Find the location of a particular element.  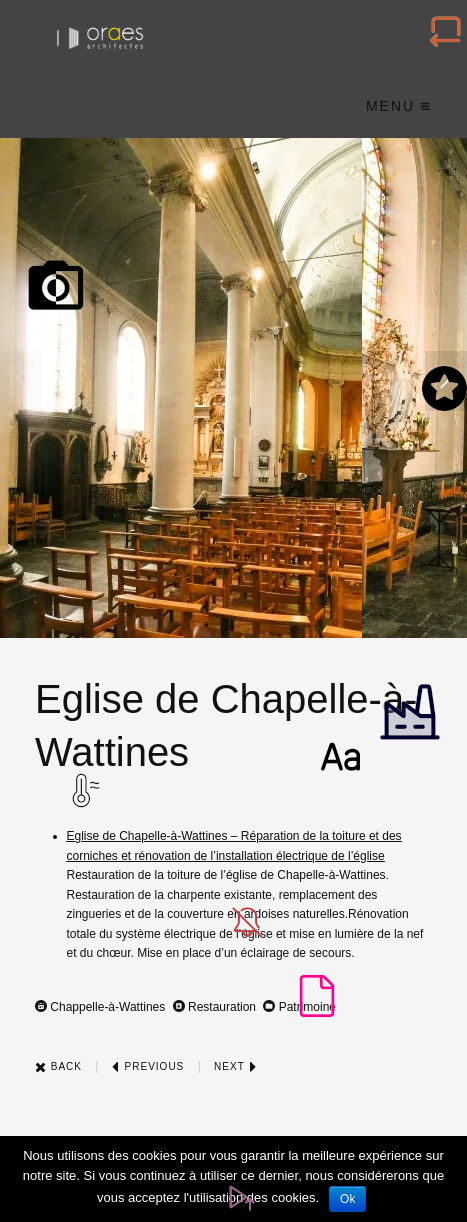

apply black and white filter to photos is located at coordinates (56, 285).